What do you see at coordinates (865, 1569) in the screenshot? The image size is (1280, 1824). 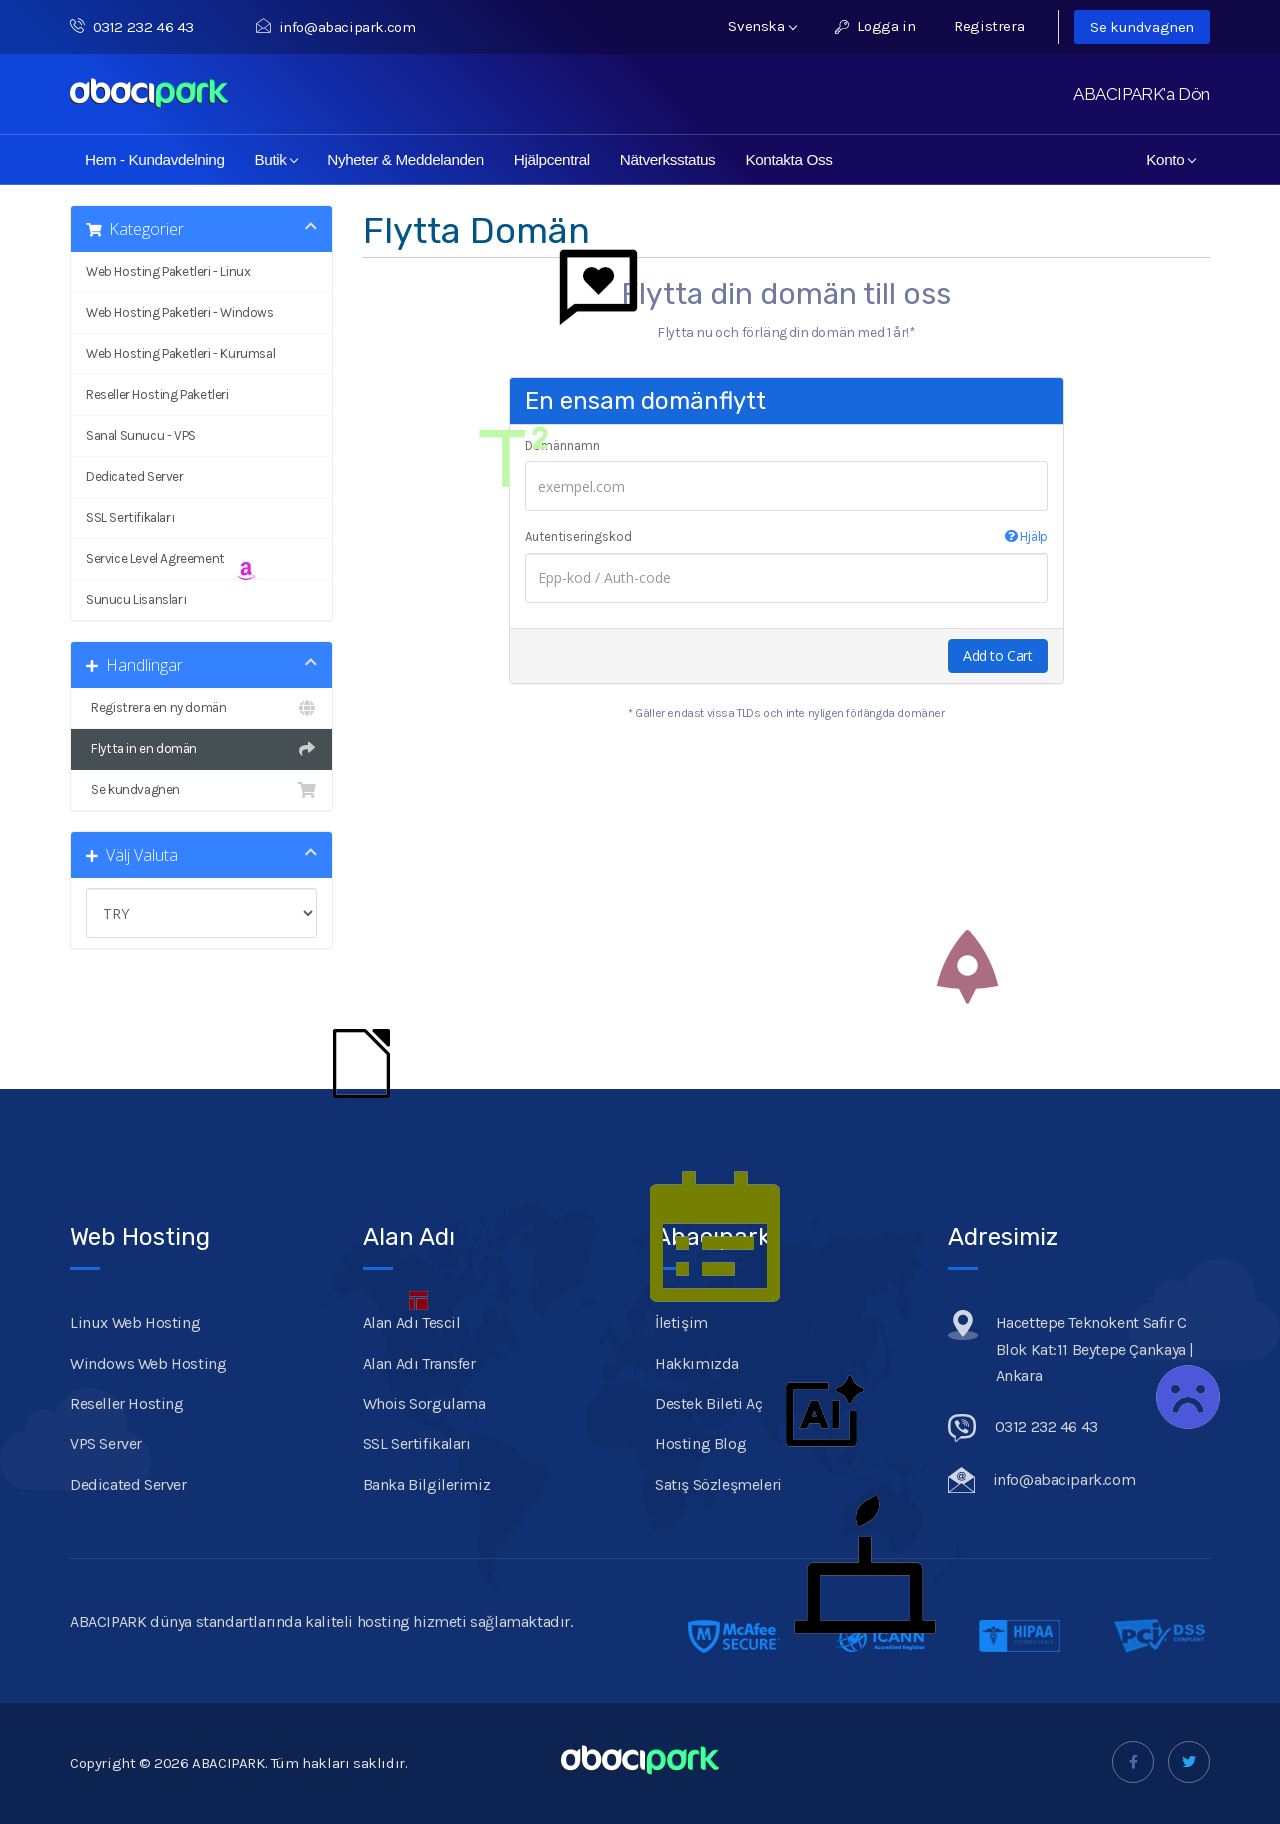 I see `view birthday or celebration notifications` at bounding box center [865, 1569].